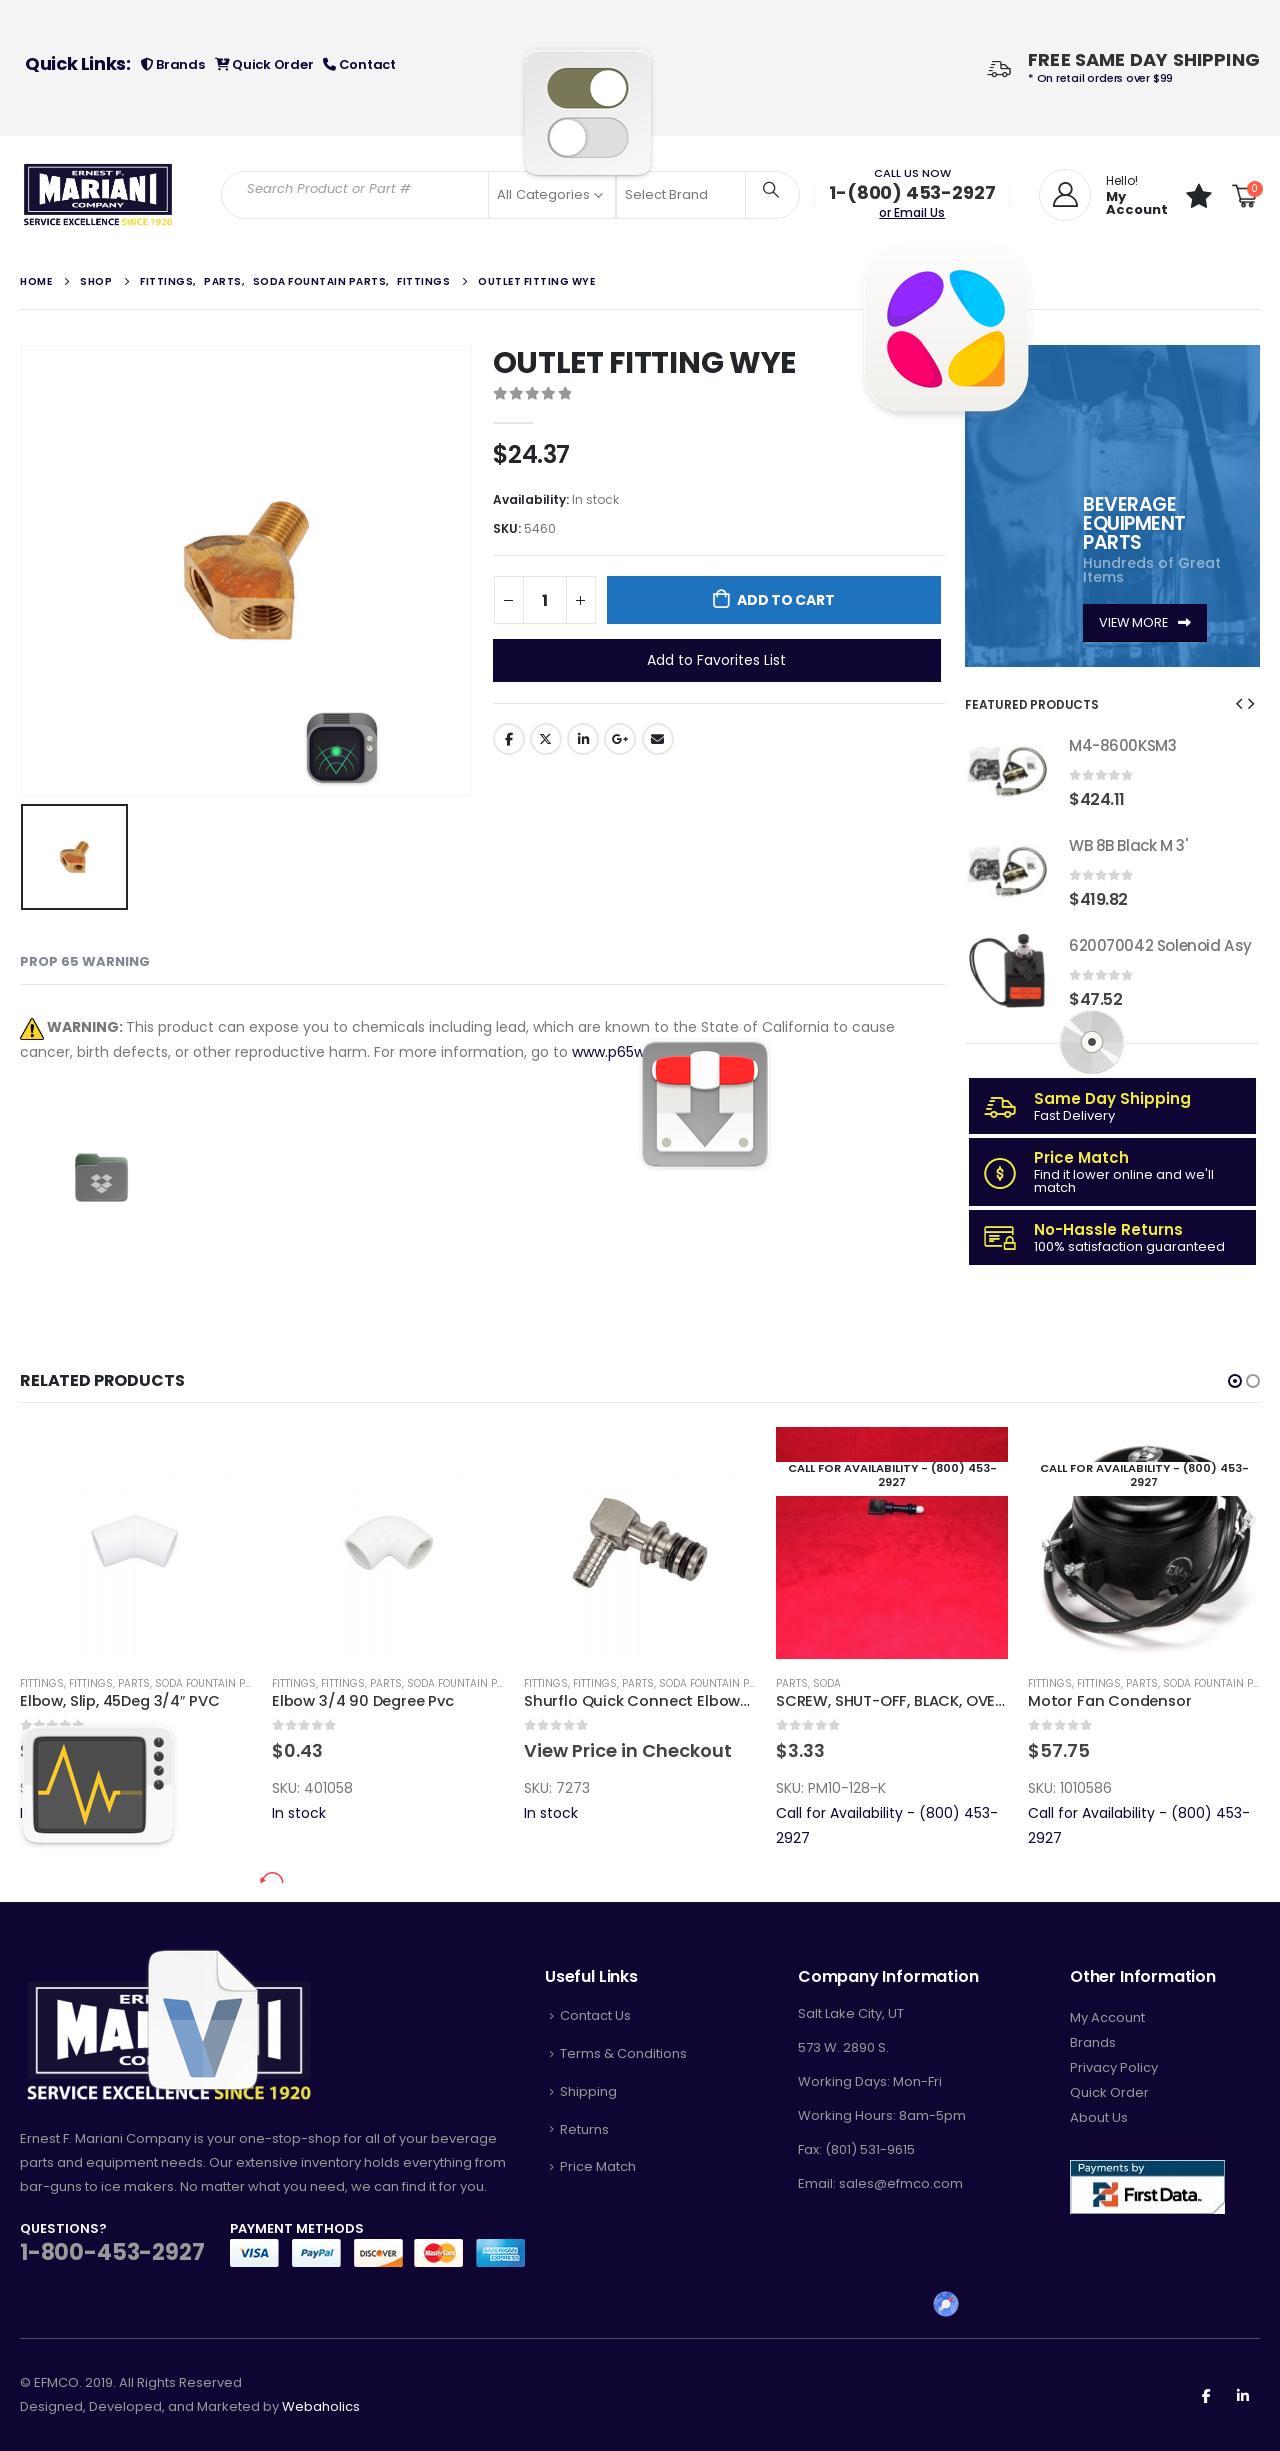  I want to click on undo the last action, so click(272, 1877).